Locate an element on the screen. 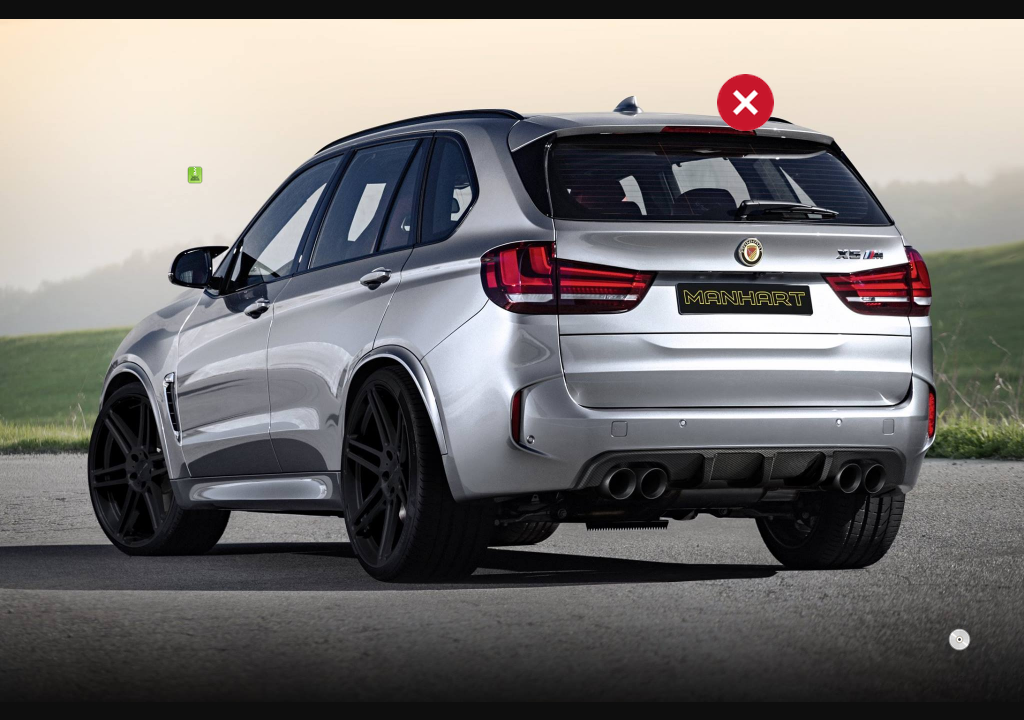 This screenshot has height=720, width=1024. an android application package file is located at coordinates (195, 175).